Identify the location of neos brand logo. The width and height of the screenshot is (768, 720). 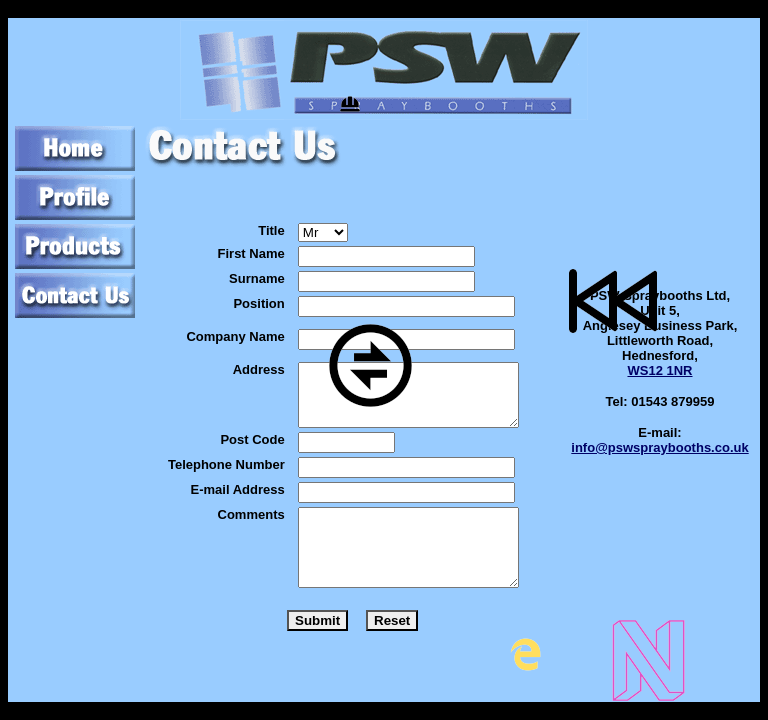
(648, 660).